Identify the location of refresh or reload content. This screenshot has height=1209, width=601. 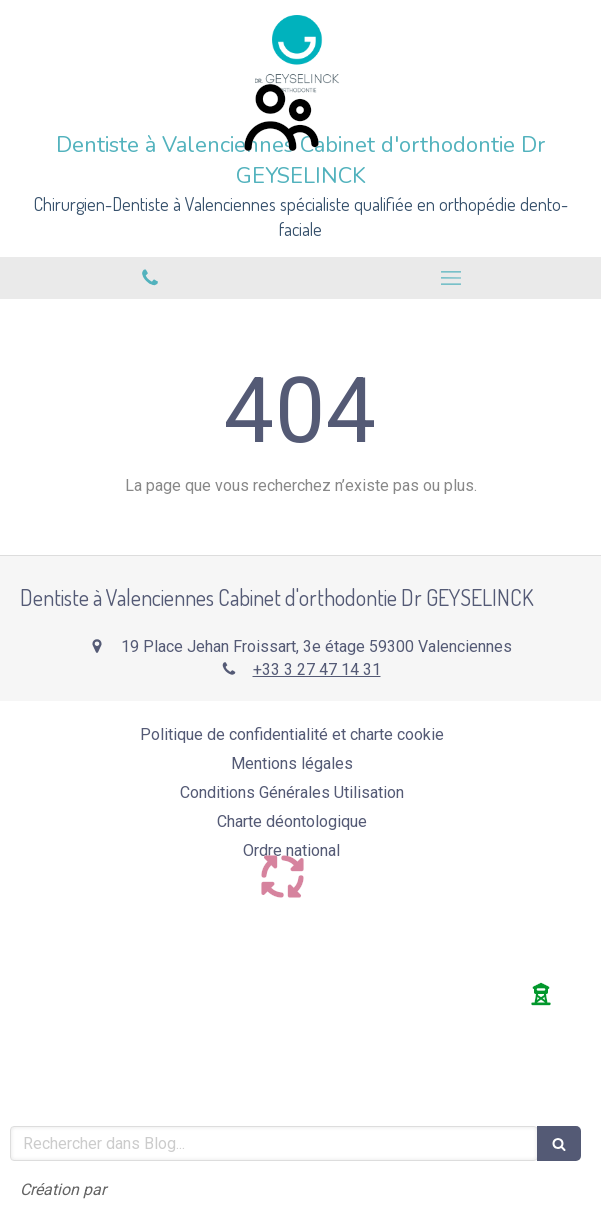
(282, 876).